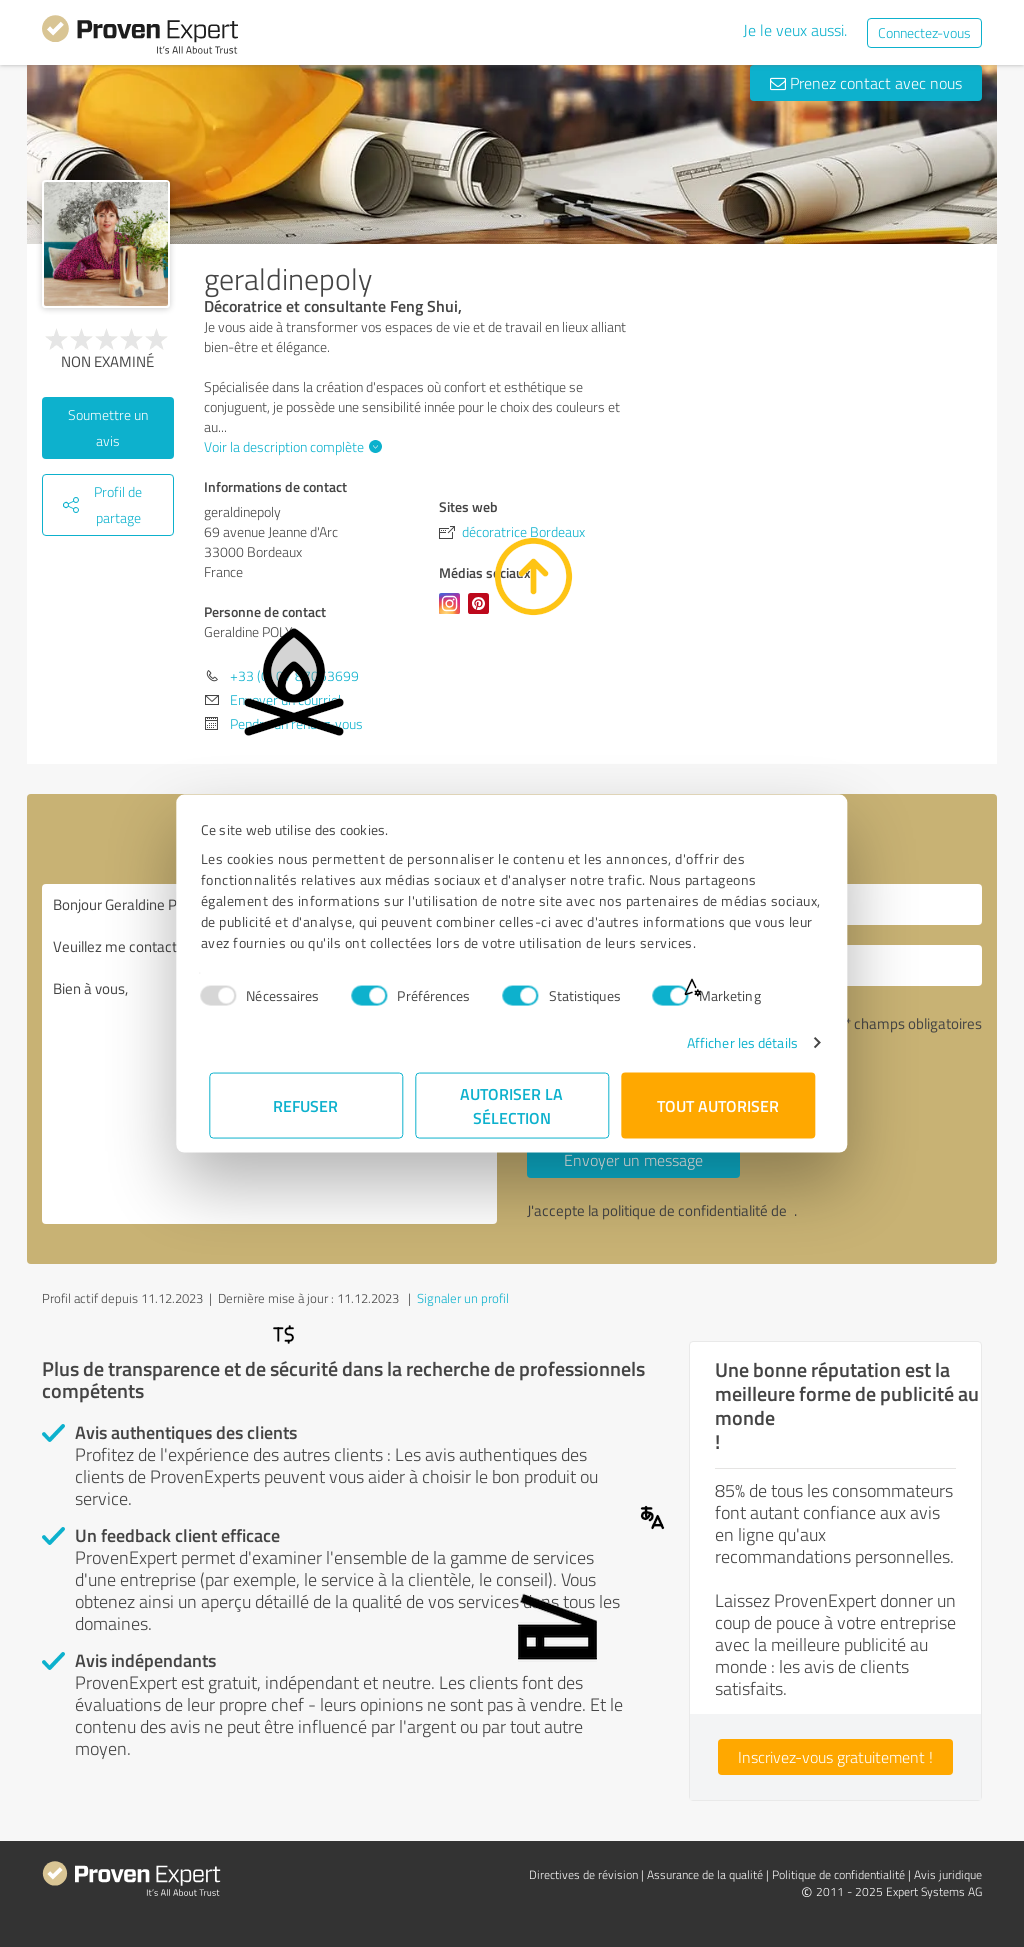 The width and height of the screenshot is (1024, 1947). I want to click on scan a document or image, so click(557, 1624).